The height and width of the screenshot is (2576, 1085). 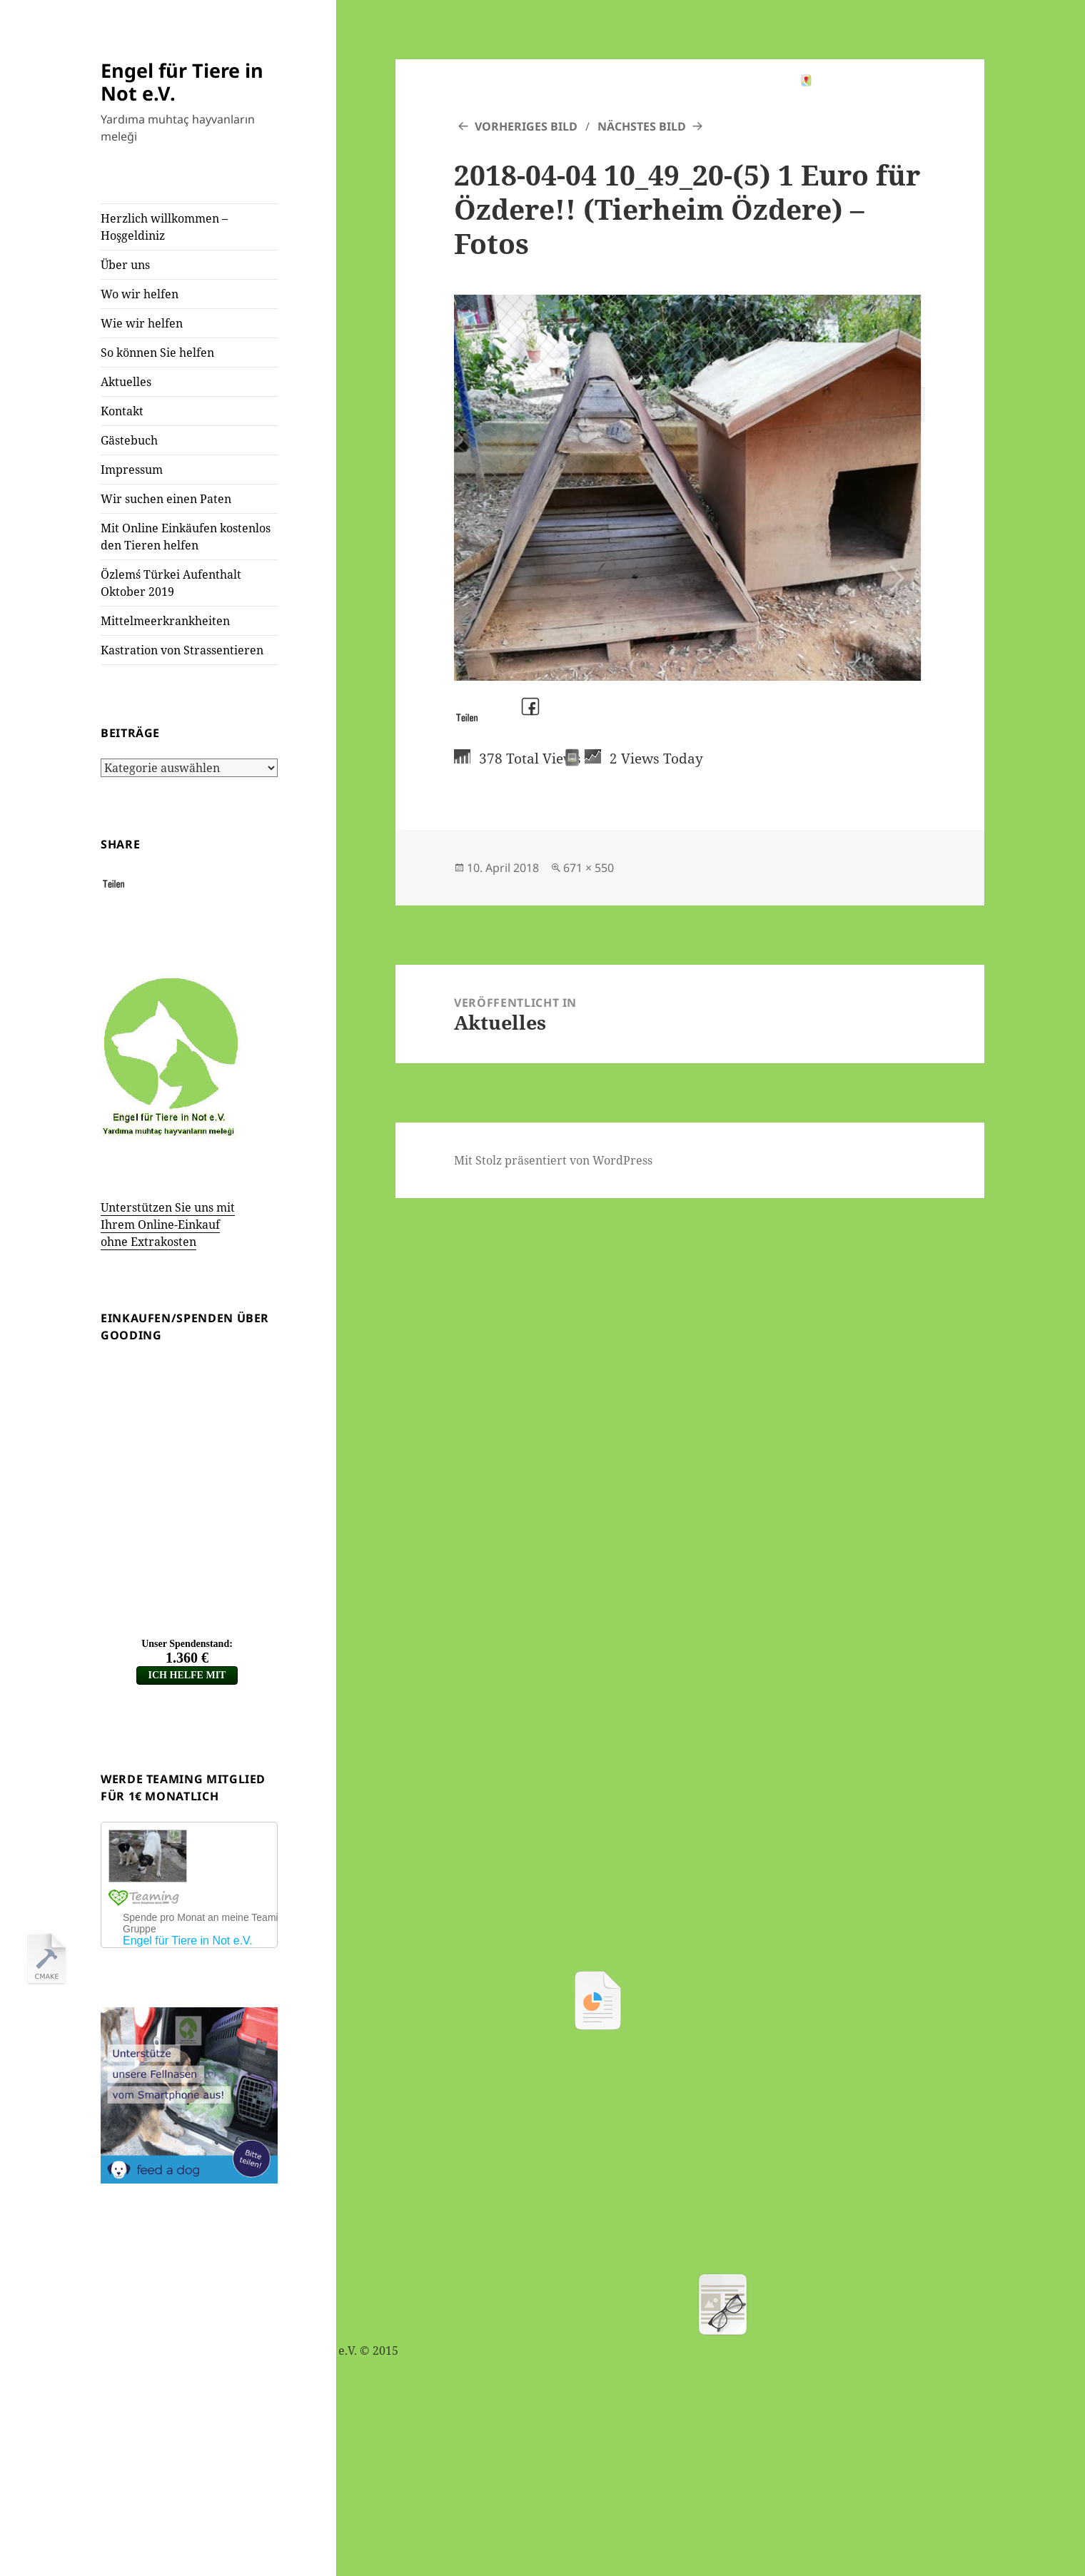 What do you see at coordinates (530, 706) in the screenshot?
I see `connect your Facebook account` at bounding box center [530, 706].